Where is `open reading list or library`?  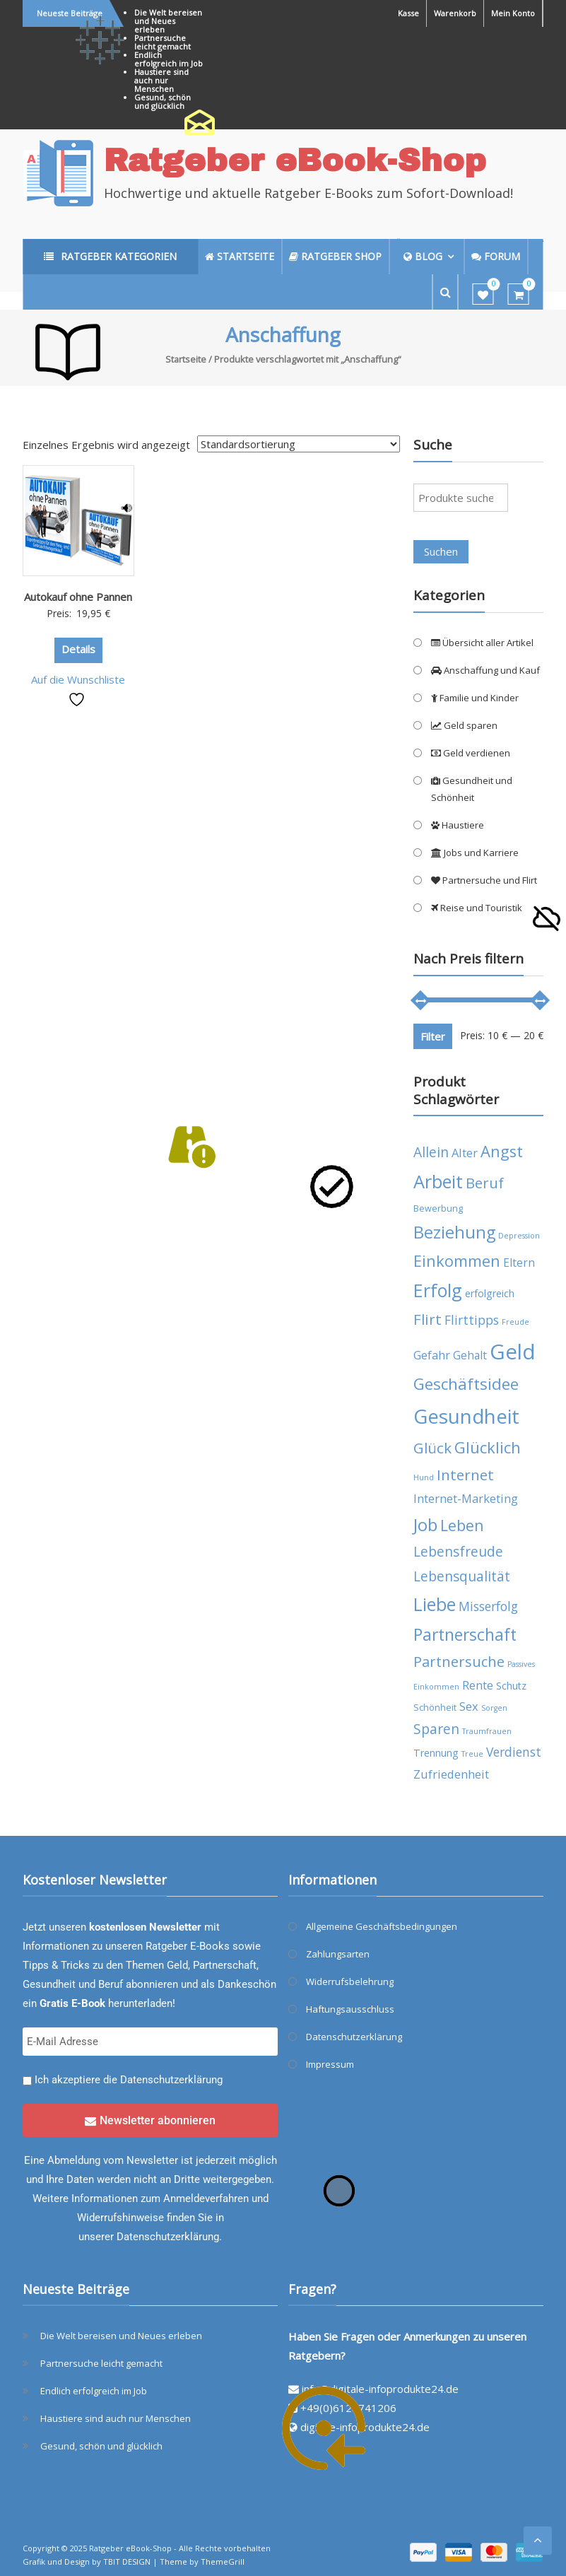 open reading list or library is located at coordinates (68, 352).